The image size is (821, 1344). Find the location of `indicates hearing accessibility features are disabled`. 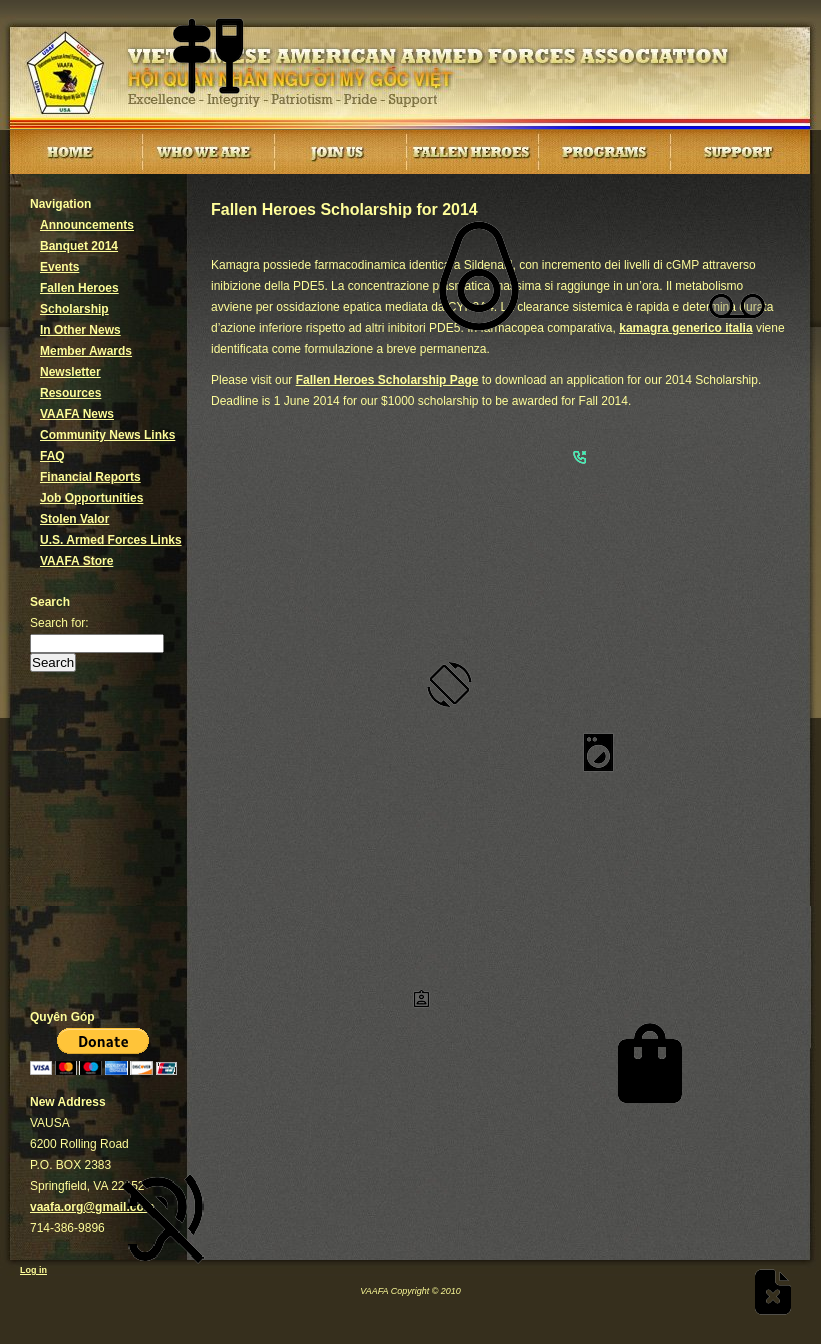

indicates hearing accessibility features are disabled is located at coordinates (166, 1219).